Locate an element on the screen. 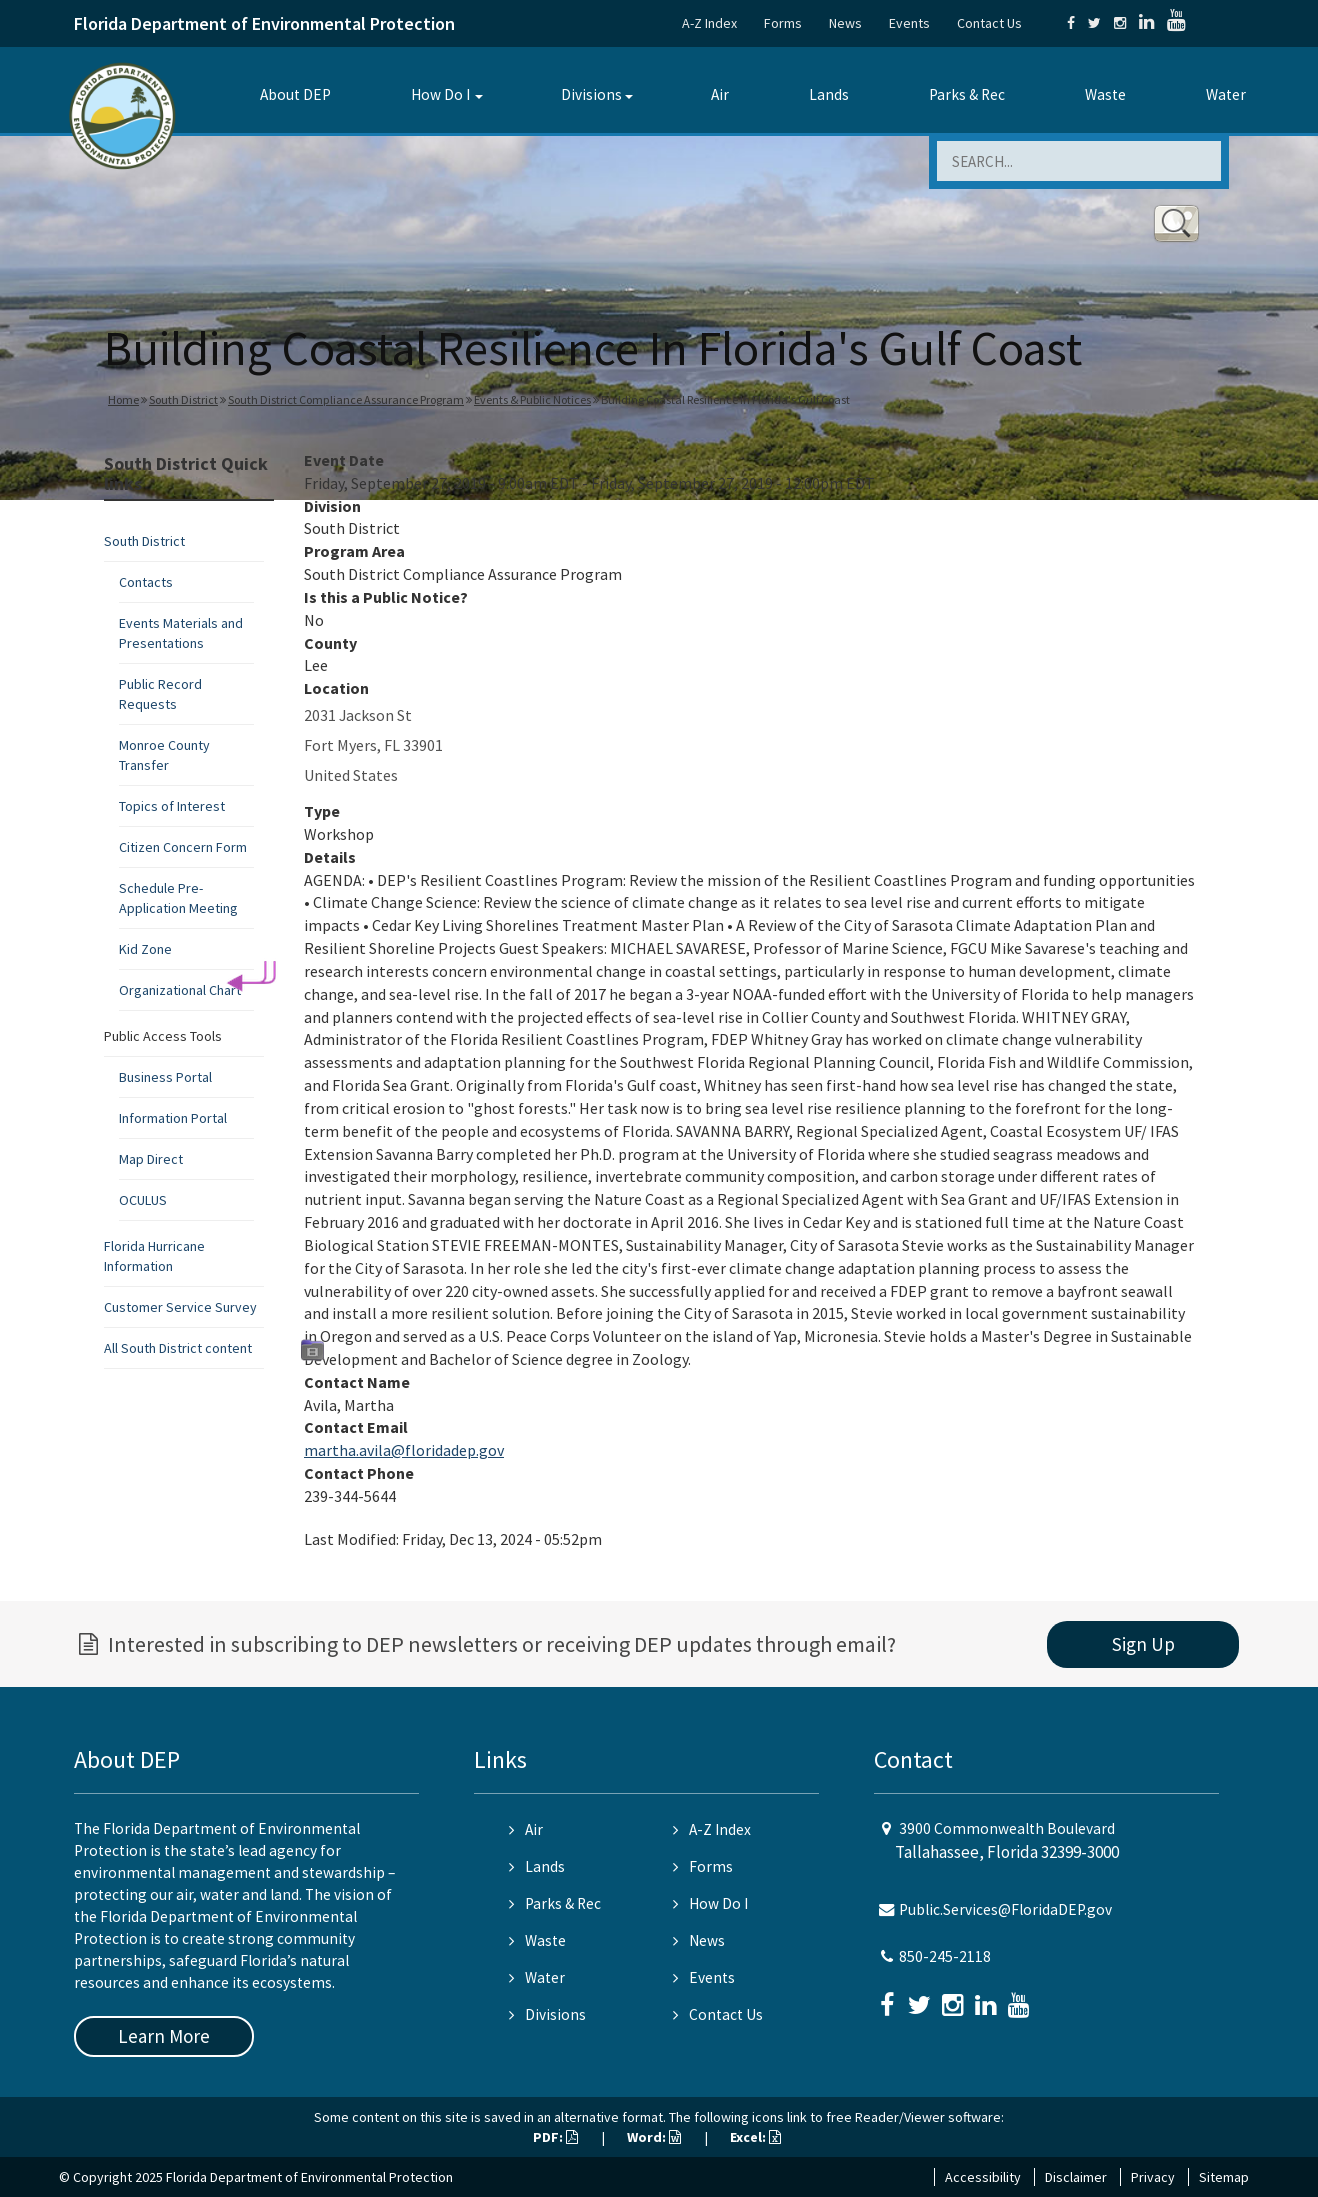 The height and width of the screenshot is (2197, 1318). reply to all recipients of an email is located at coordinates (250, 972).